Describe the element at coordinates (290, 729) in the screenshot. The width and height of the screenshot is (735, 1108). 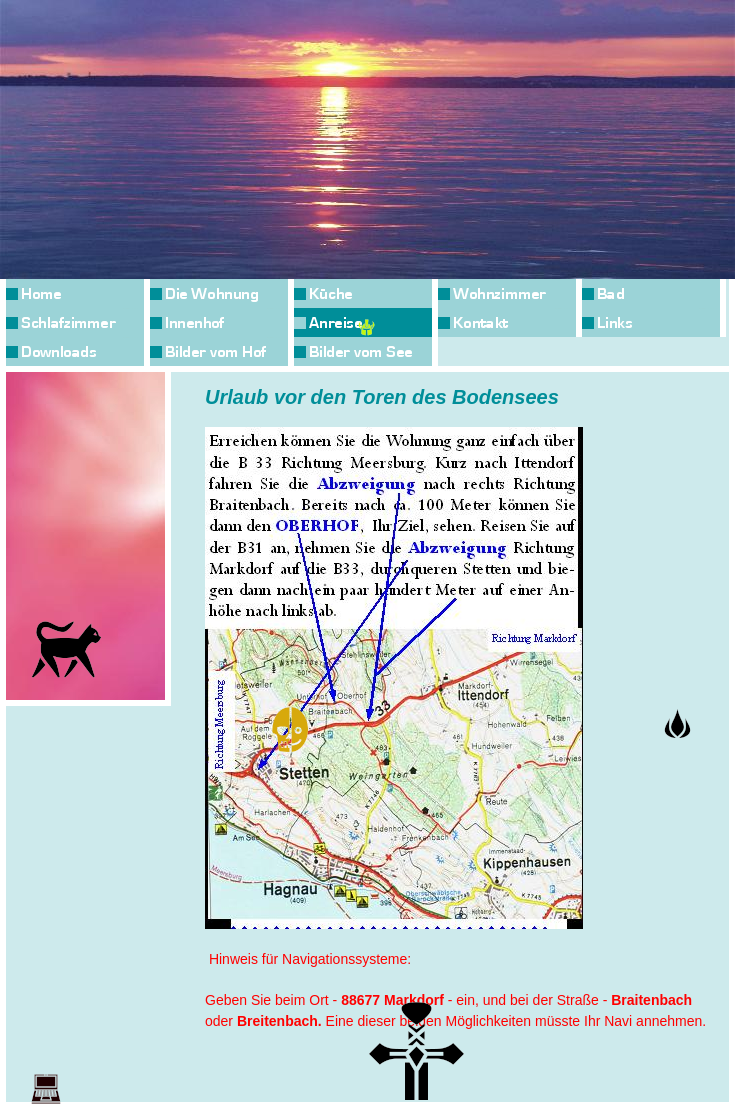
I see `indicates a character at critically low health` at that location.